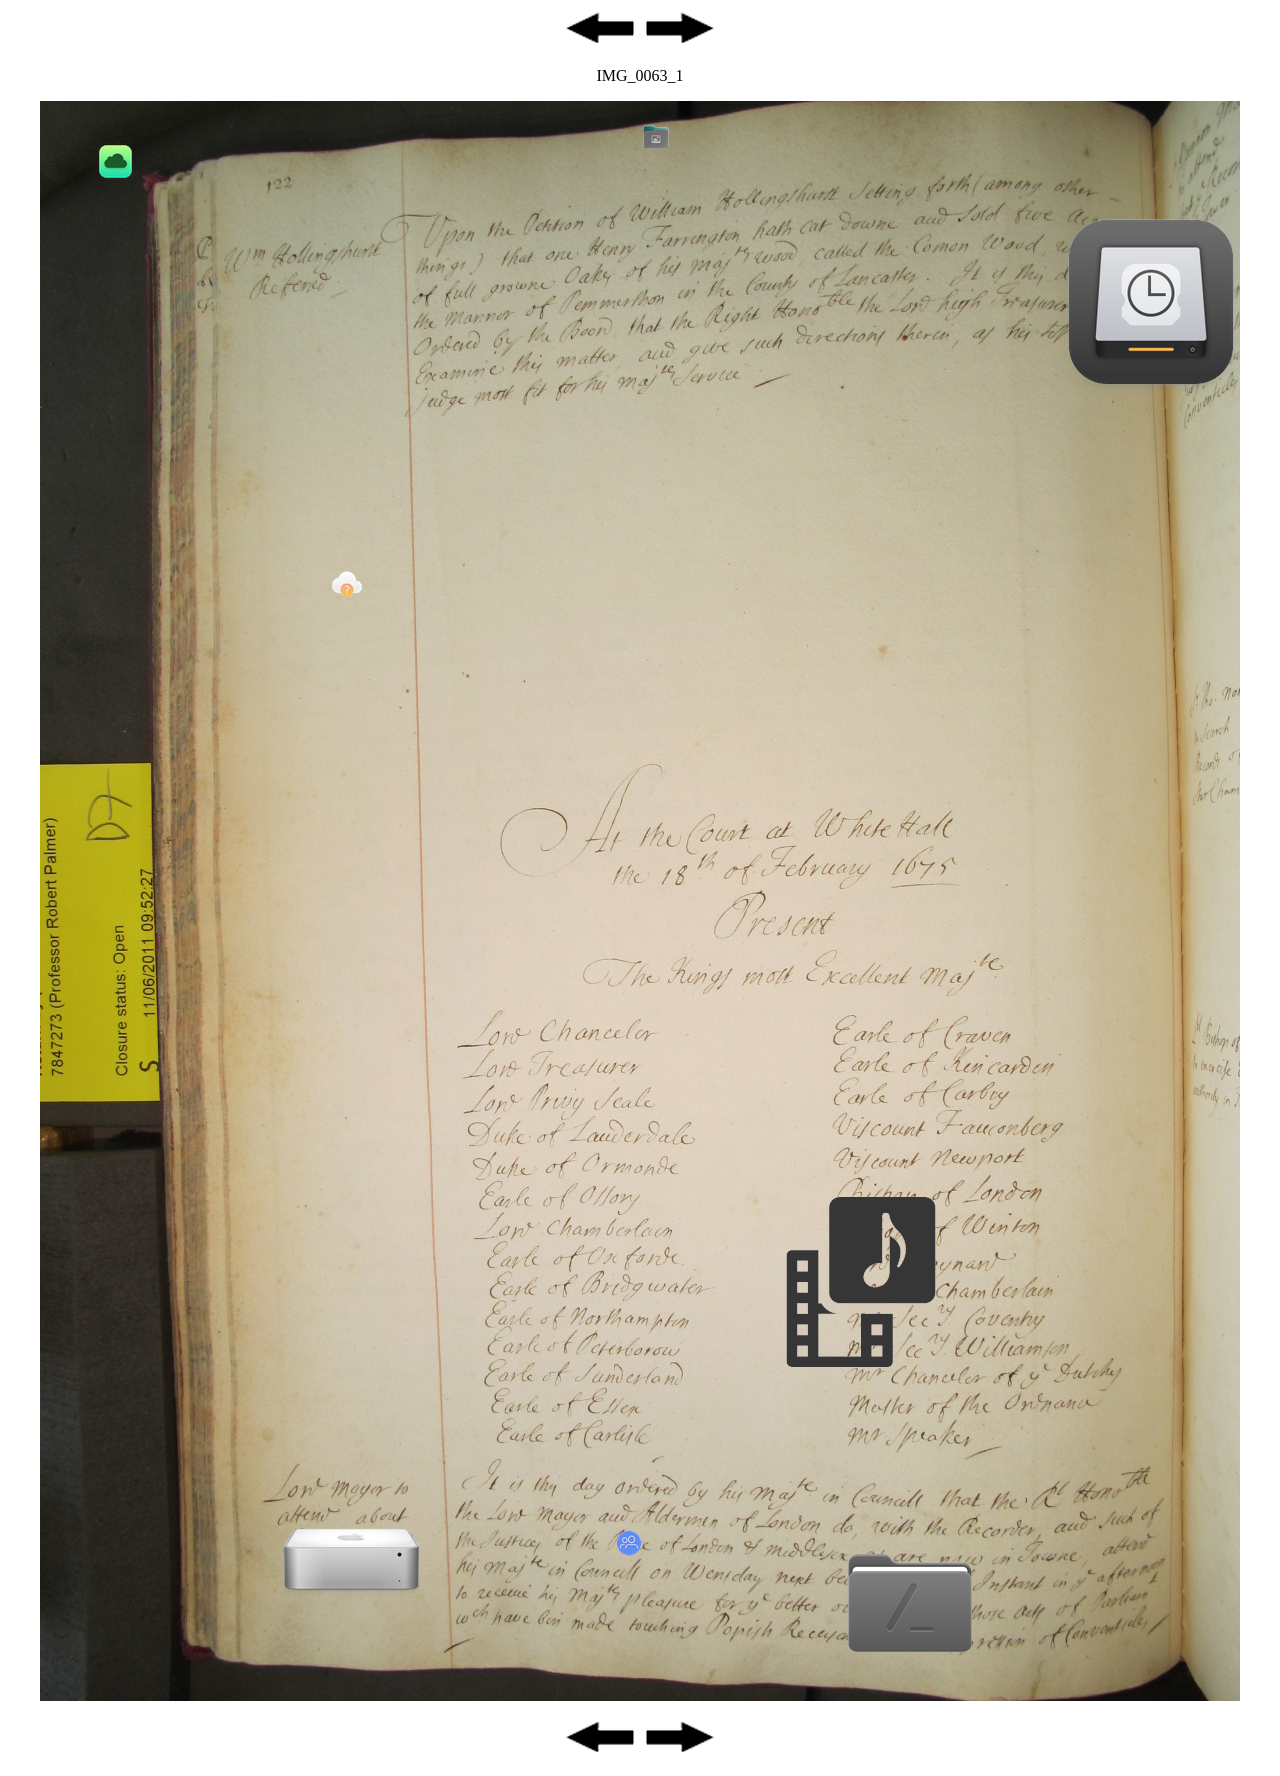  I want to click on access user account and personal settings, so click(629, 1543).